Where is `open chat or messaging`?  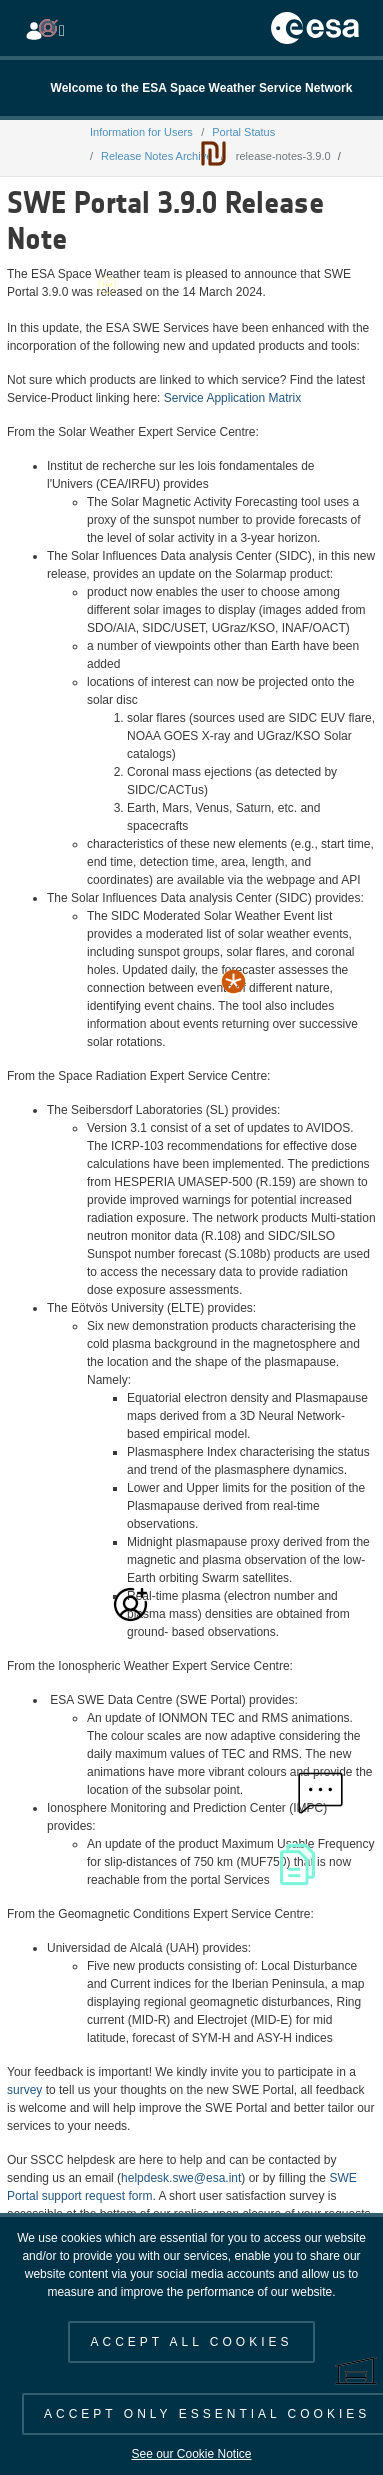
open chat or messaging is located at coordinates (320, 1789).